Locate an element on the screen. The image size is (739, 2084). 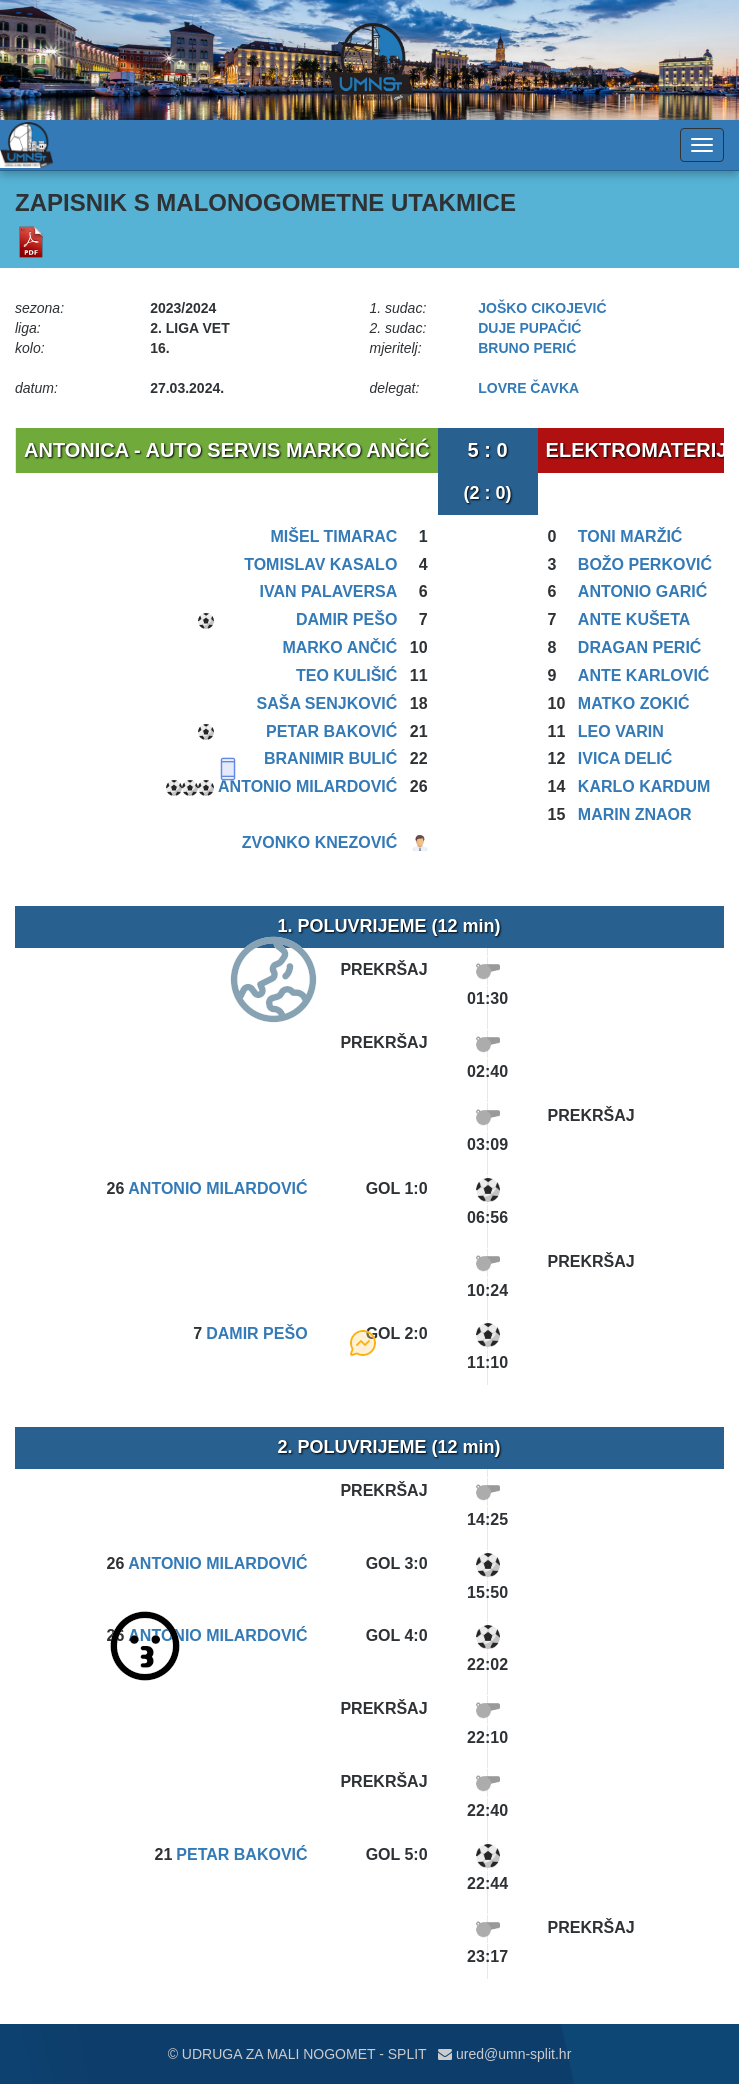
open facebook messenger is located at coordinates (363, 1343).